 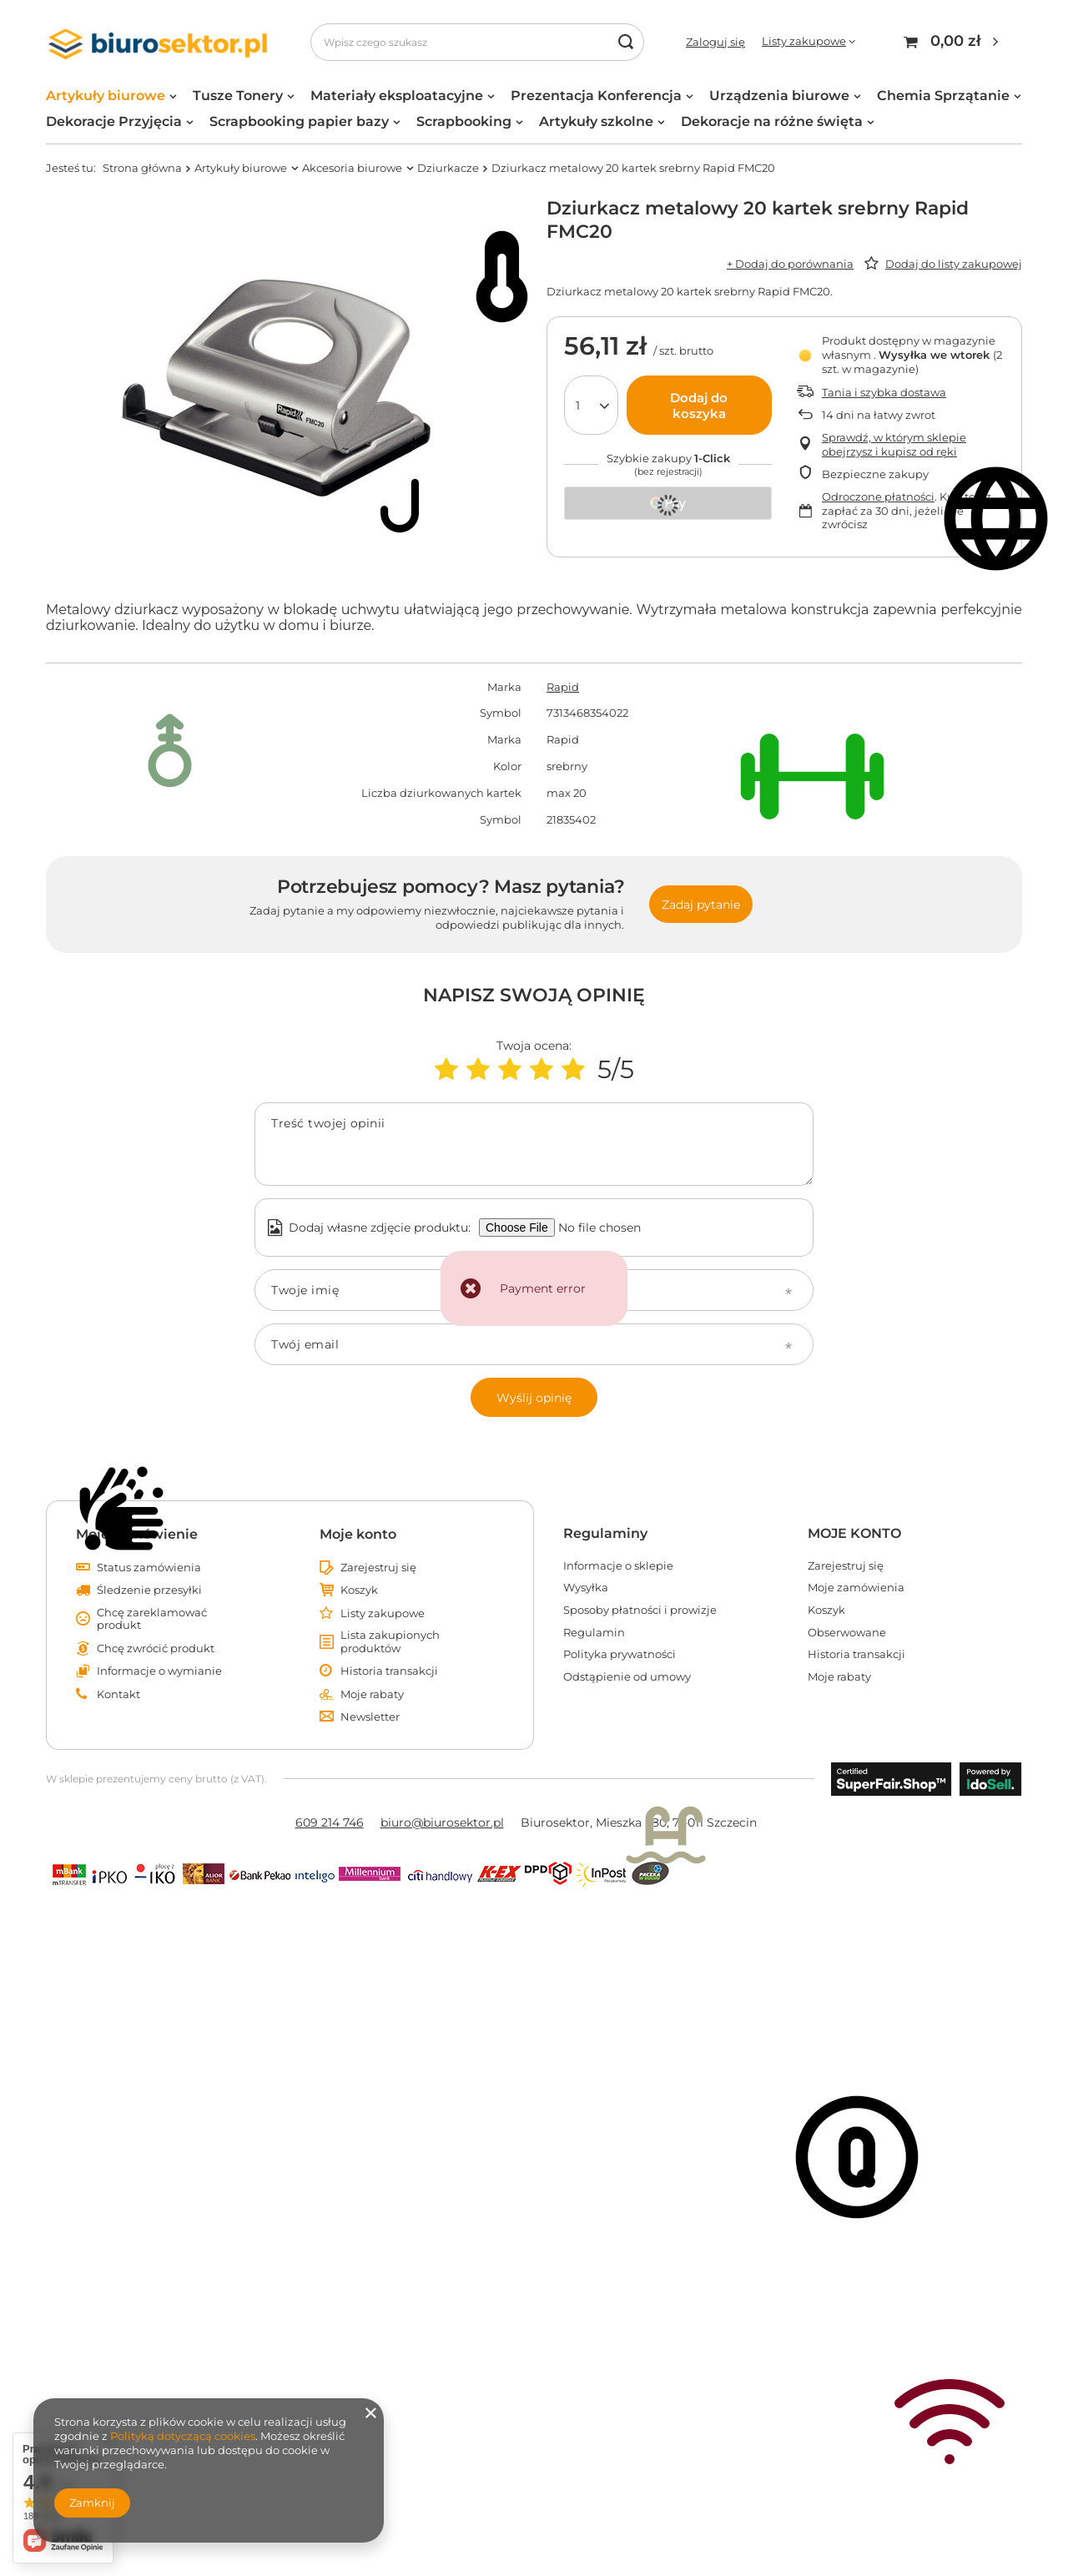 What do you see at coordinates (995, 518) in the screenshot?
I see `switch to global or worldwide view` at bounding box center [995, 518].